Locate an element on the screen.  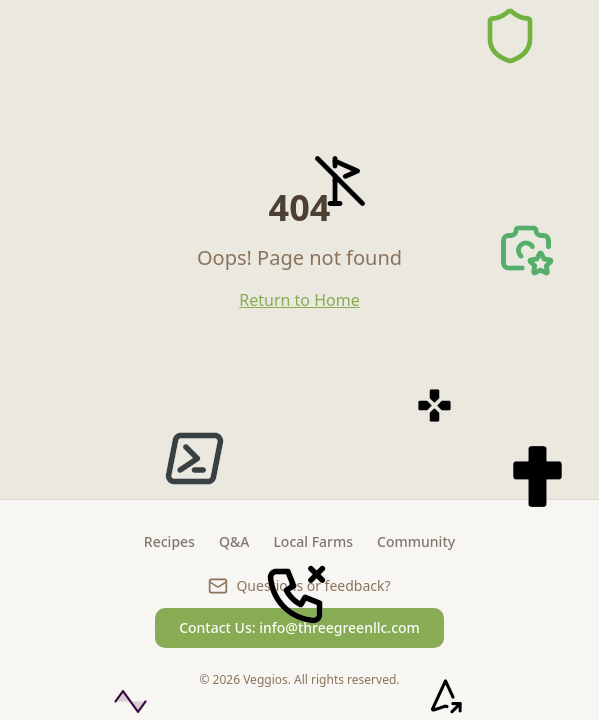
access security settings is located at coordinates (510, 36).